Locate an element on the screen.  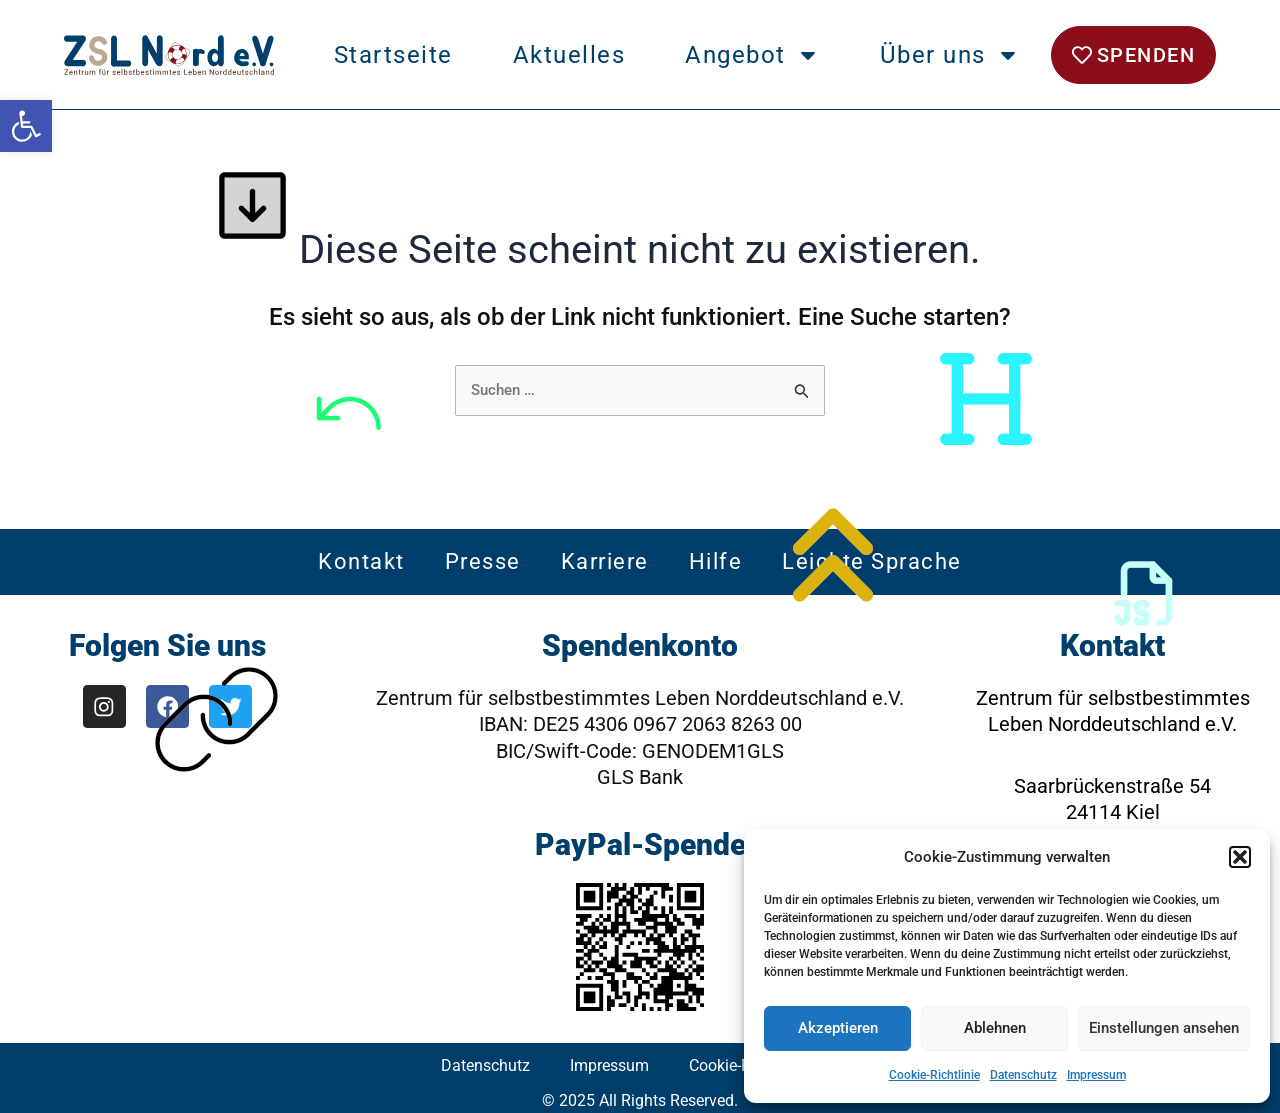
download file or content is located at coordinates (252, 205).